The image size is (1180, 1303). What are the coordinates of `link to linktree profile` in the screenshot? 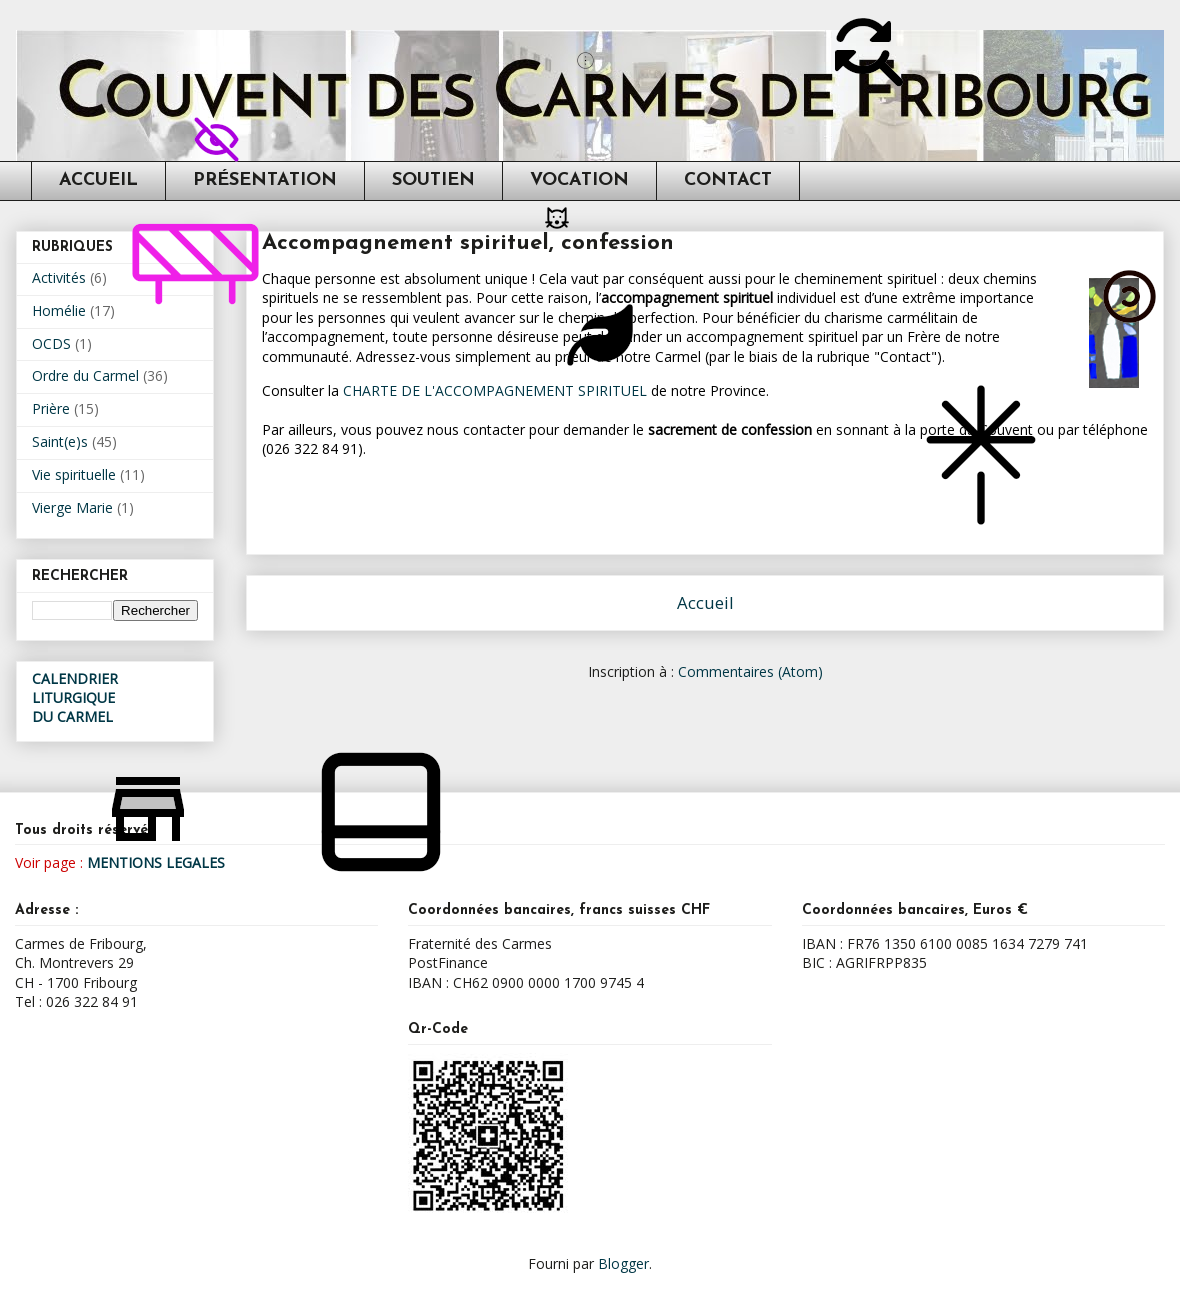 It's located at (981, 455).